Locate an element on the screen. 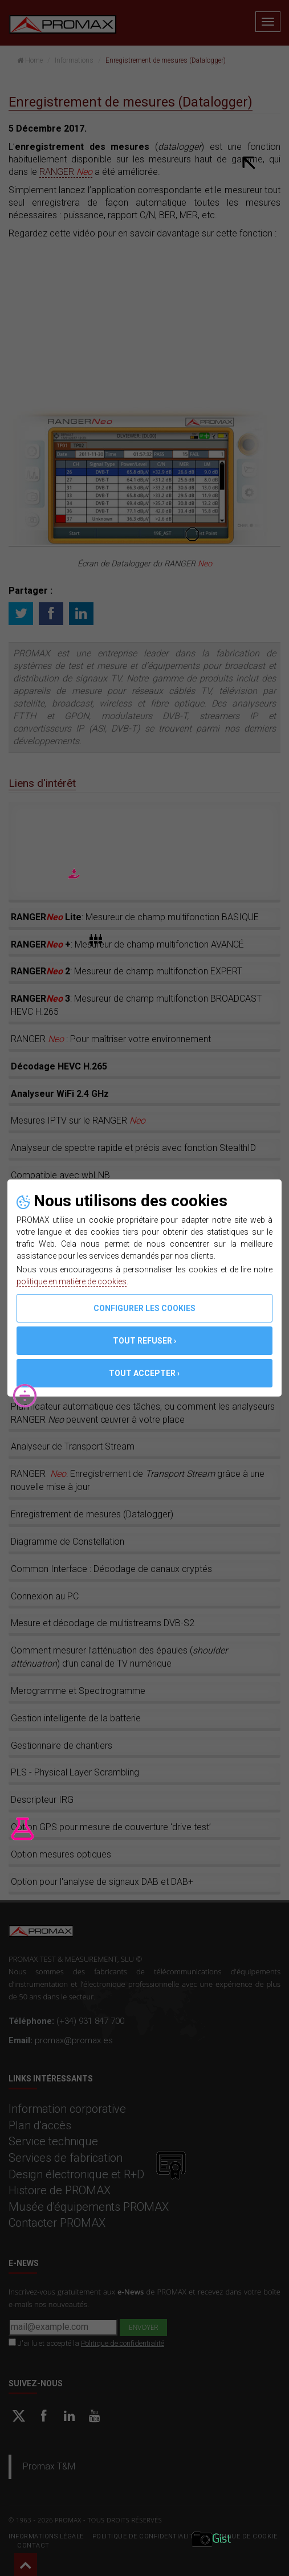  navigate back to previous screen is located at coordinates (249, 162).